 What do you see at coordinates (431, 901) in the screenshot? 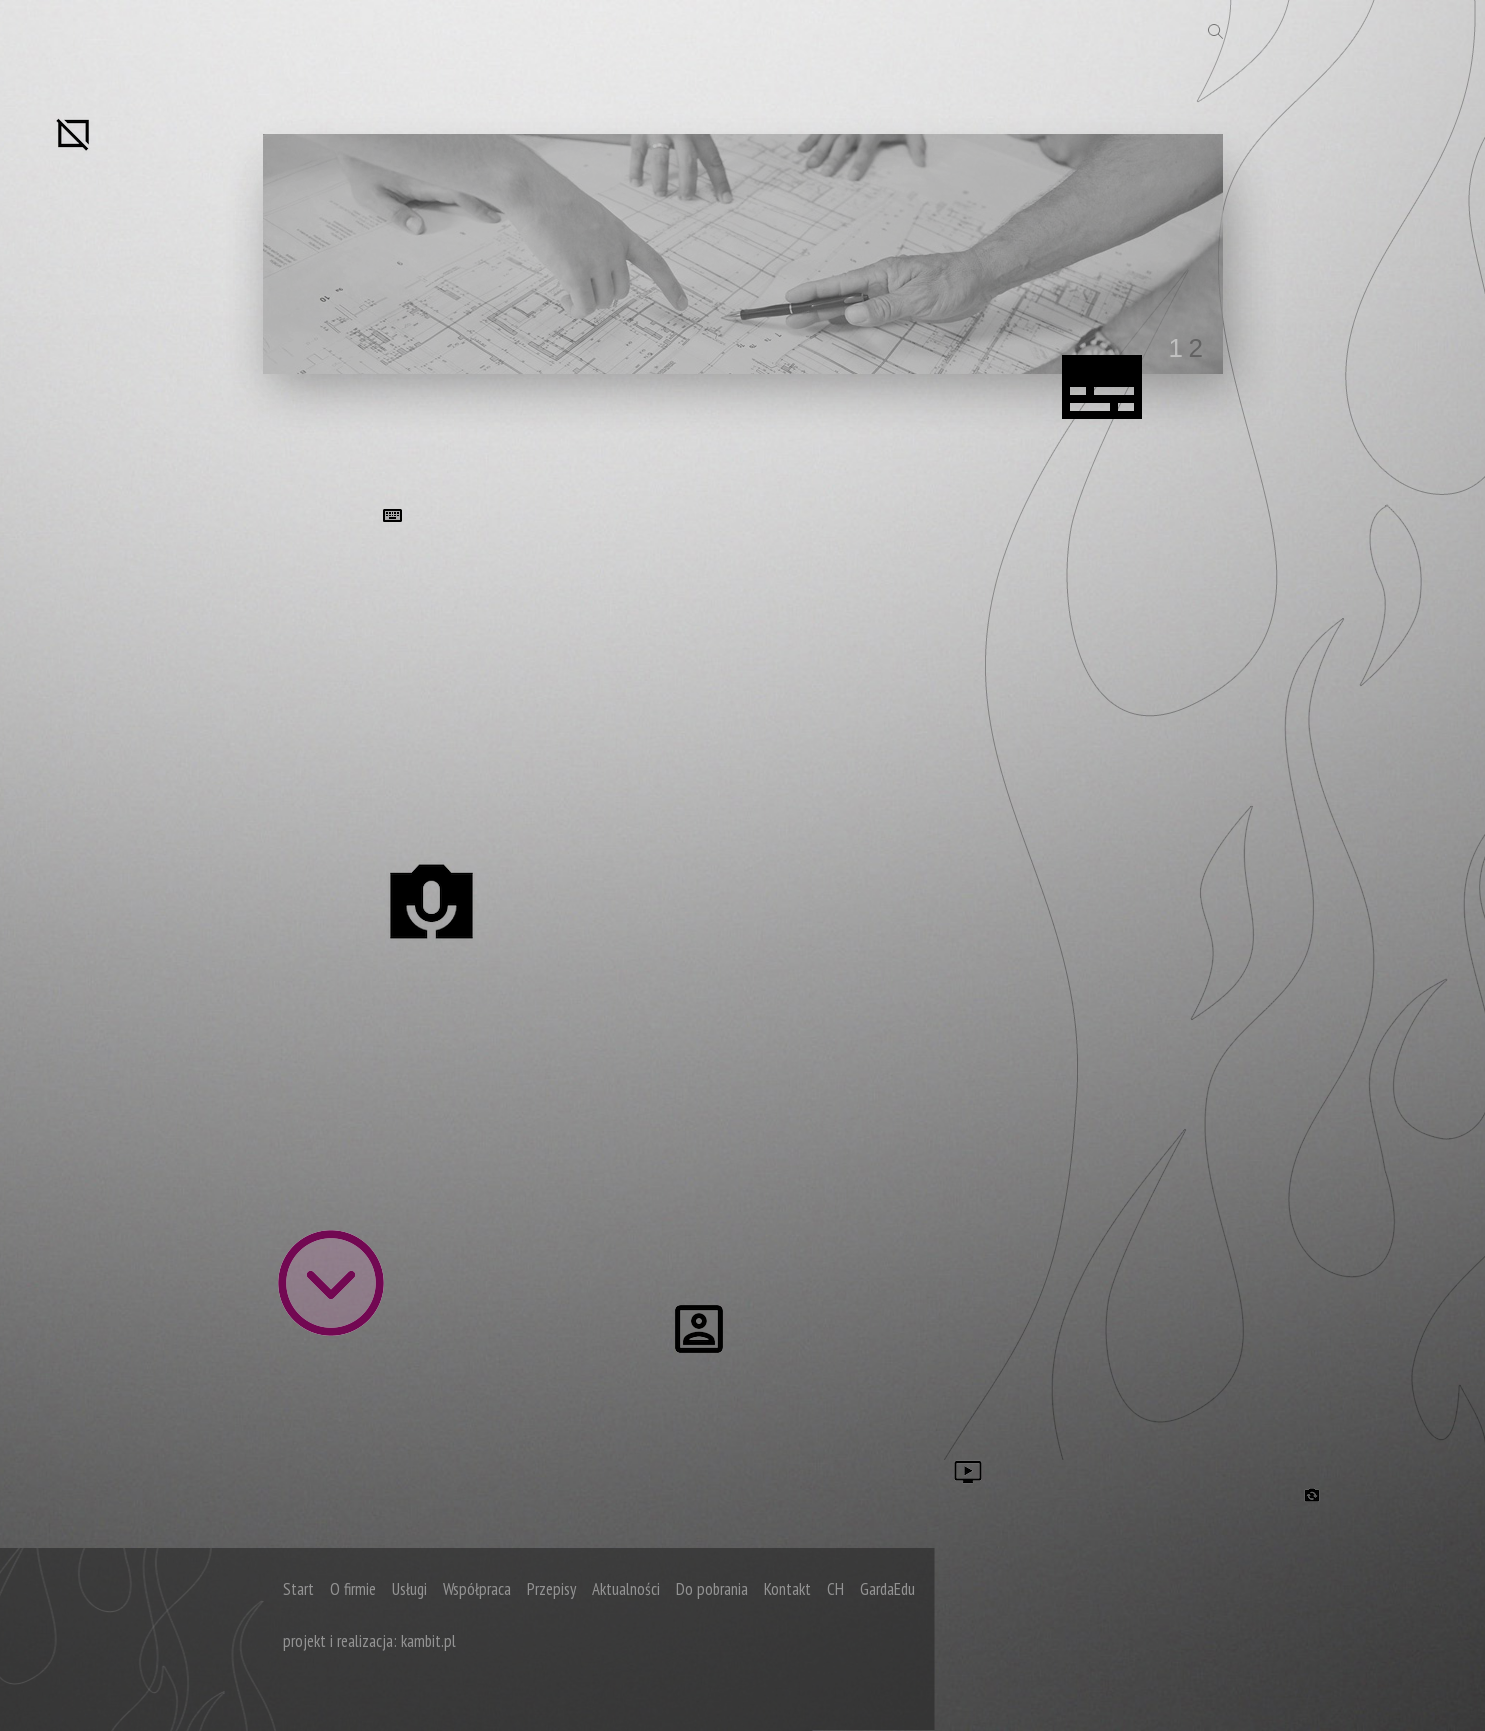
I see `grant camera and microphone permissions` at bounding box center [431, 901].